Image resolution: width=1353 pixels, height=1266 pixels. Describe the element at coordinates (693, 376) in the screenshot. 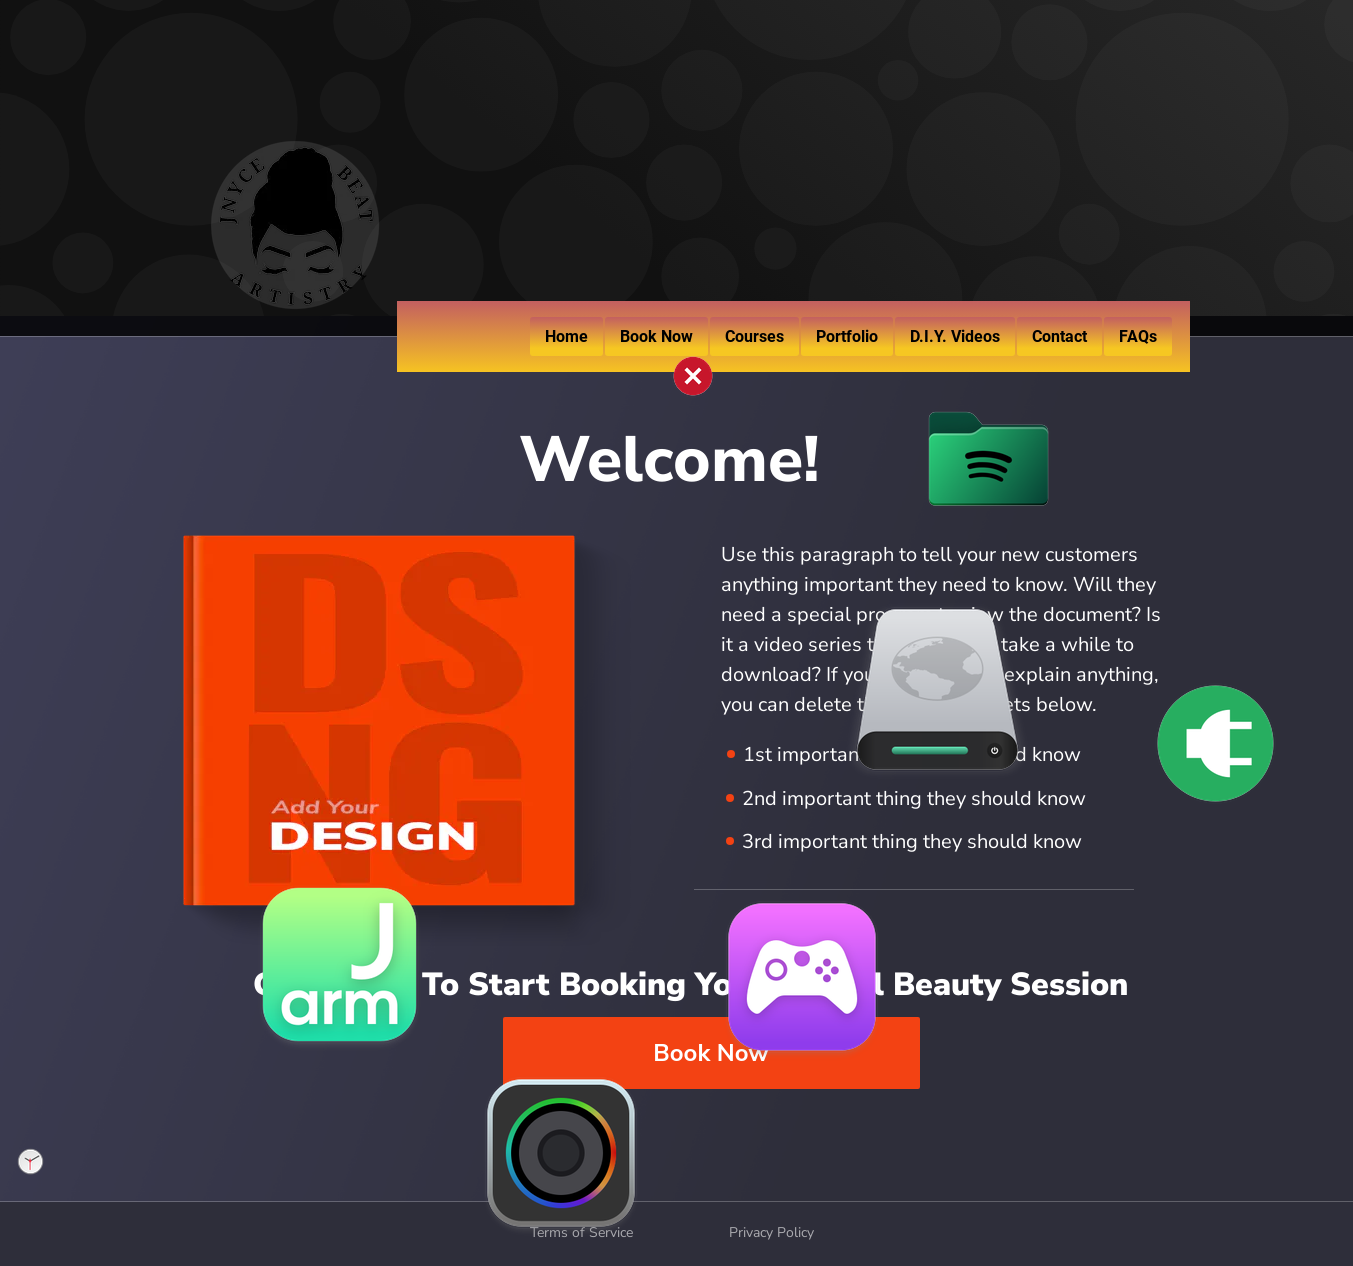

I see `stop or cancel the current action` at that location.